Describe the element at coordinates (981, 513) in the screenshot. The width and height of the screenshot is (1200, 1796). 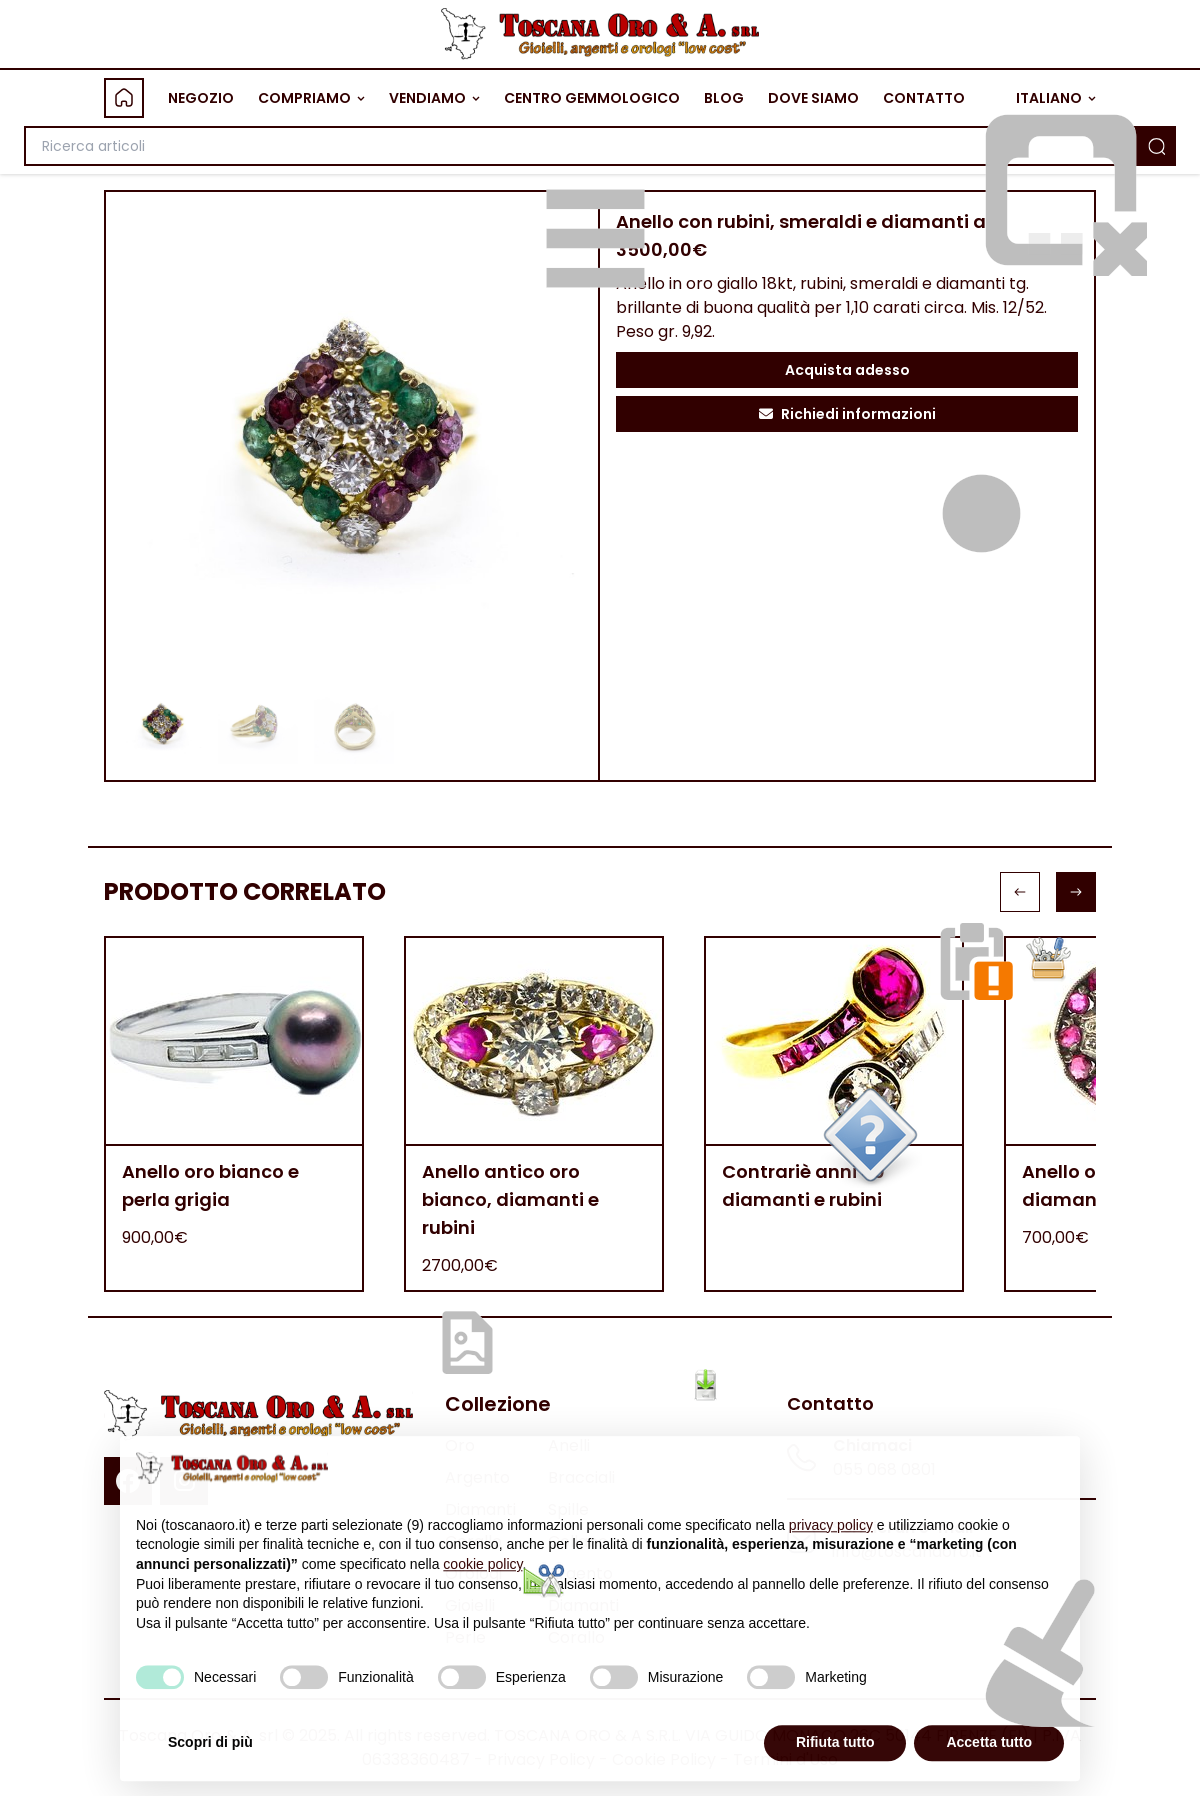
I see `start recording audio or video` at that location.